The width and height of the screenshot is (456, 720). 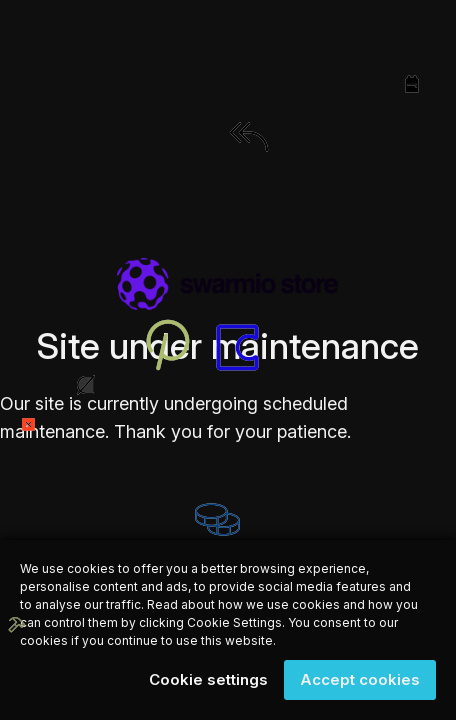 I want to click on view your coin balance or currency, so click(x=217, y=519).